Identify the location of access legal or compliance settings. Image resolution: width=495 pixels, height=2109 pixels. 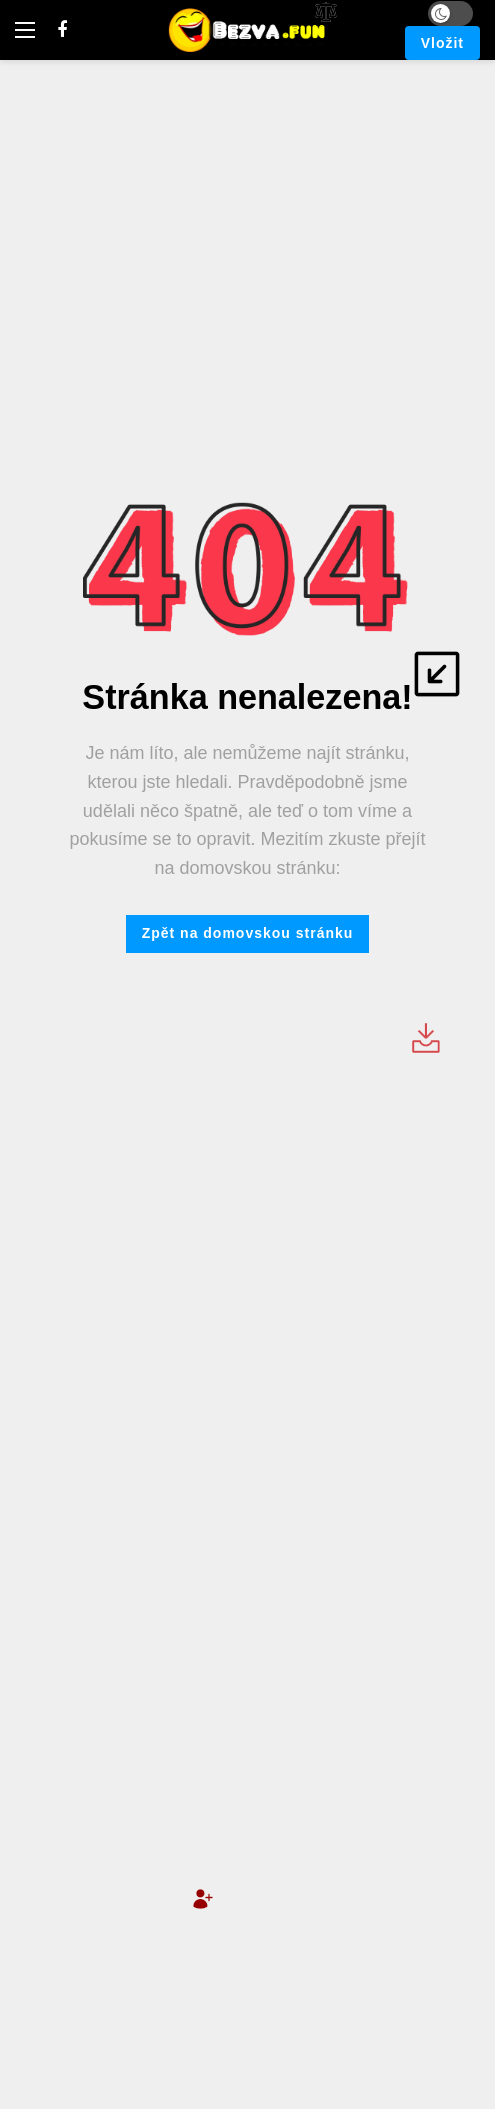
(326, 12).